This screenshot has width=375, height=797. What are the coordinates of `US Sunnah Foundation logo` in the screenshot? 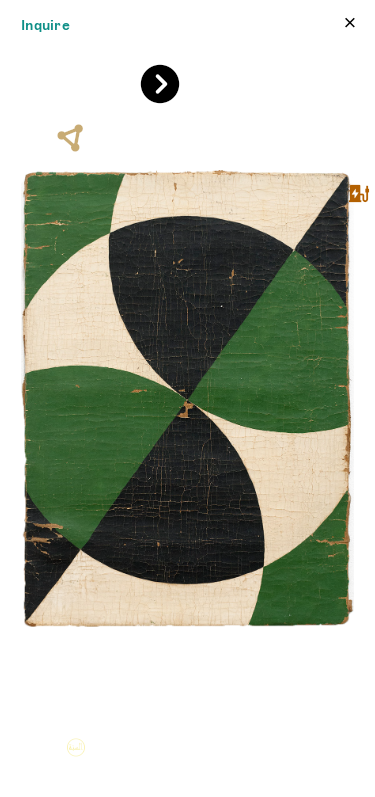 It's located at (76, 747).